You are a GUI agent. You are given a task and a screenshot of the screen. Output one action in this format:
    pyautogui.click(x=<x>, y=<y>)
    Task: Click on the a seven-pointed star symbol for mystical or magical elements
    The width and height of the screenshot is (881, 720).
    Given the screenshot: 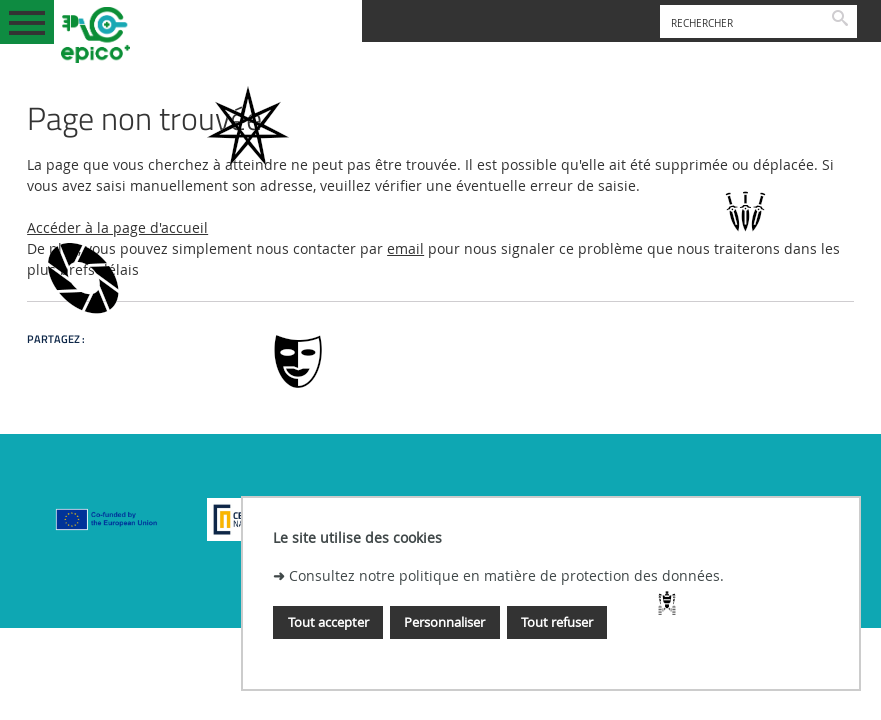 What is the action you would take?
    pyautogui.click(x=248, y=126)
    